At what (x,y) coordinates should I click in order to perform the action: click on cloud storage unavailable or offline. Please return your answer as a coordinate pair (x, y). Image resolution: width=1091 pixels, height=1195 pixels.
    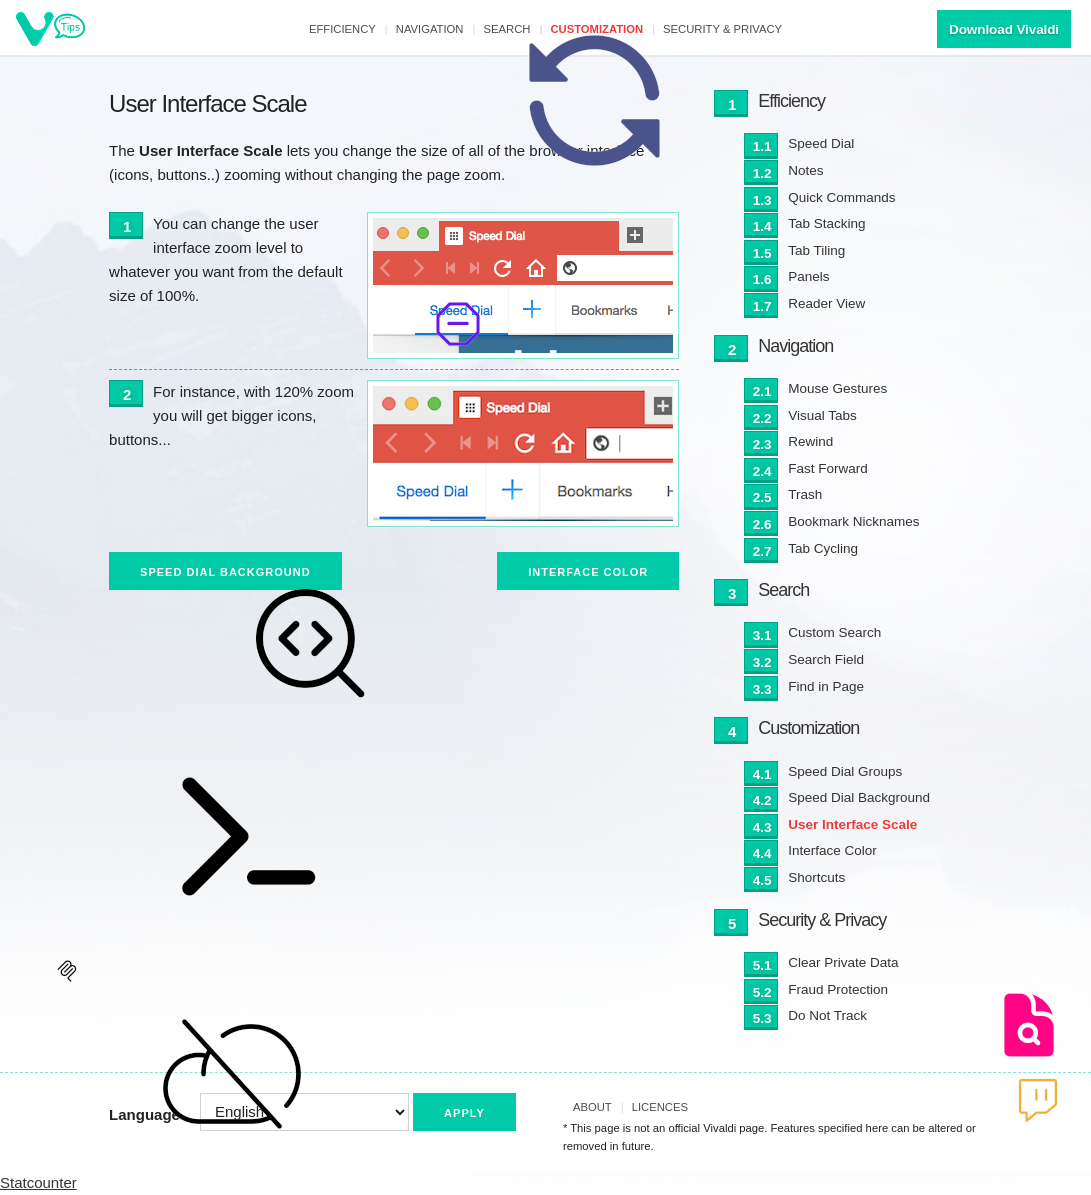
    Looking at the image, I should click on (232, 1074).